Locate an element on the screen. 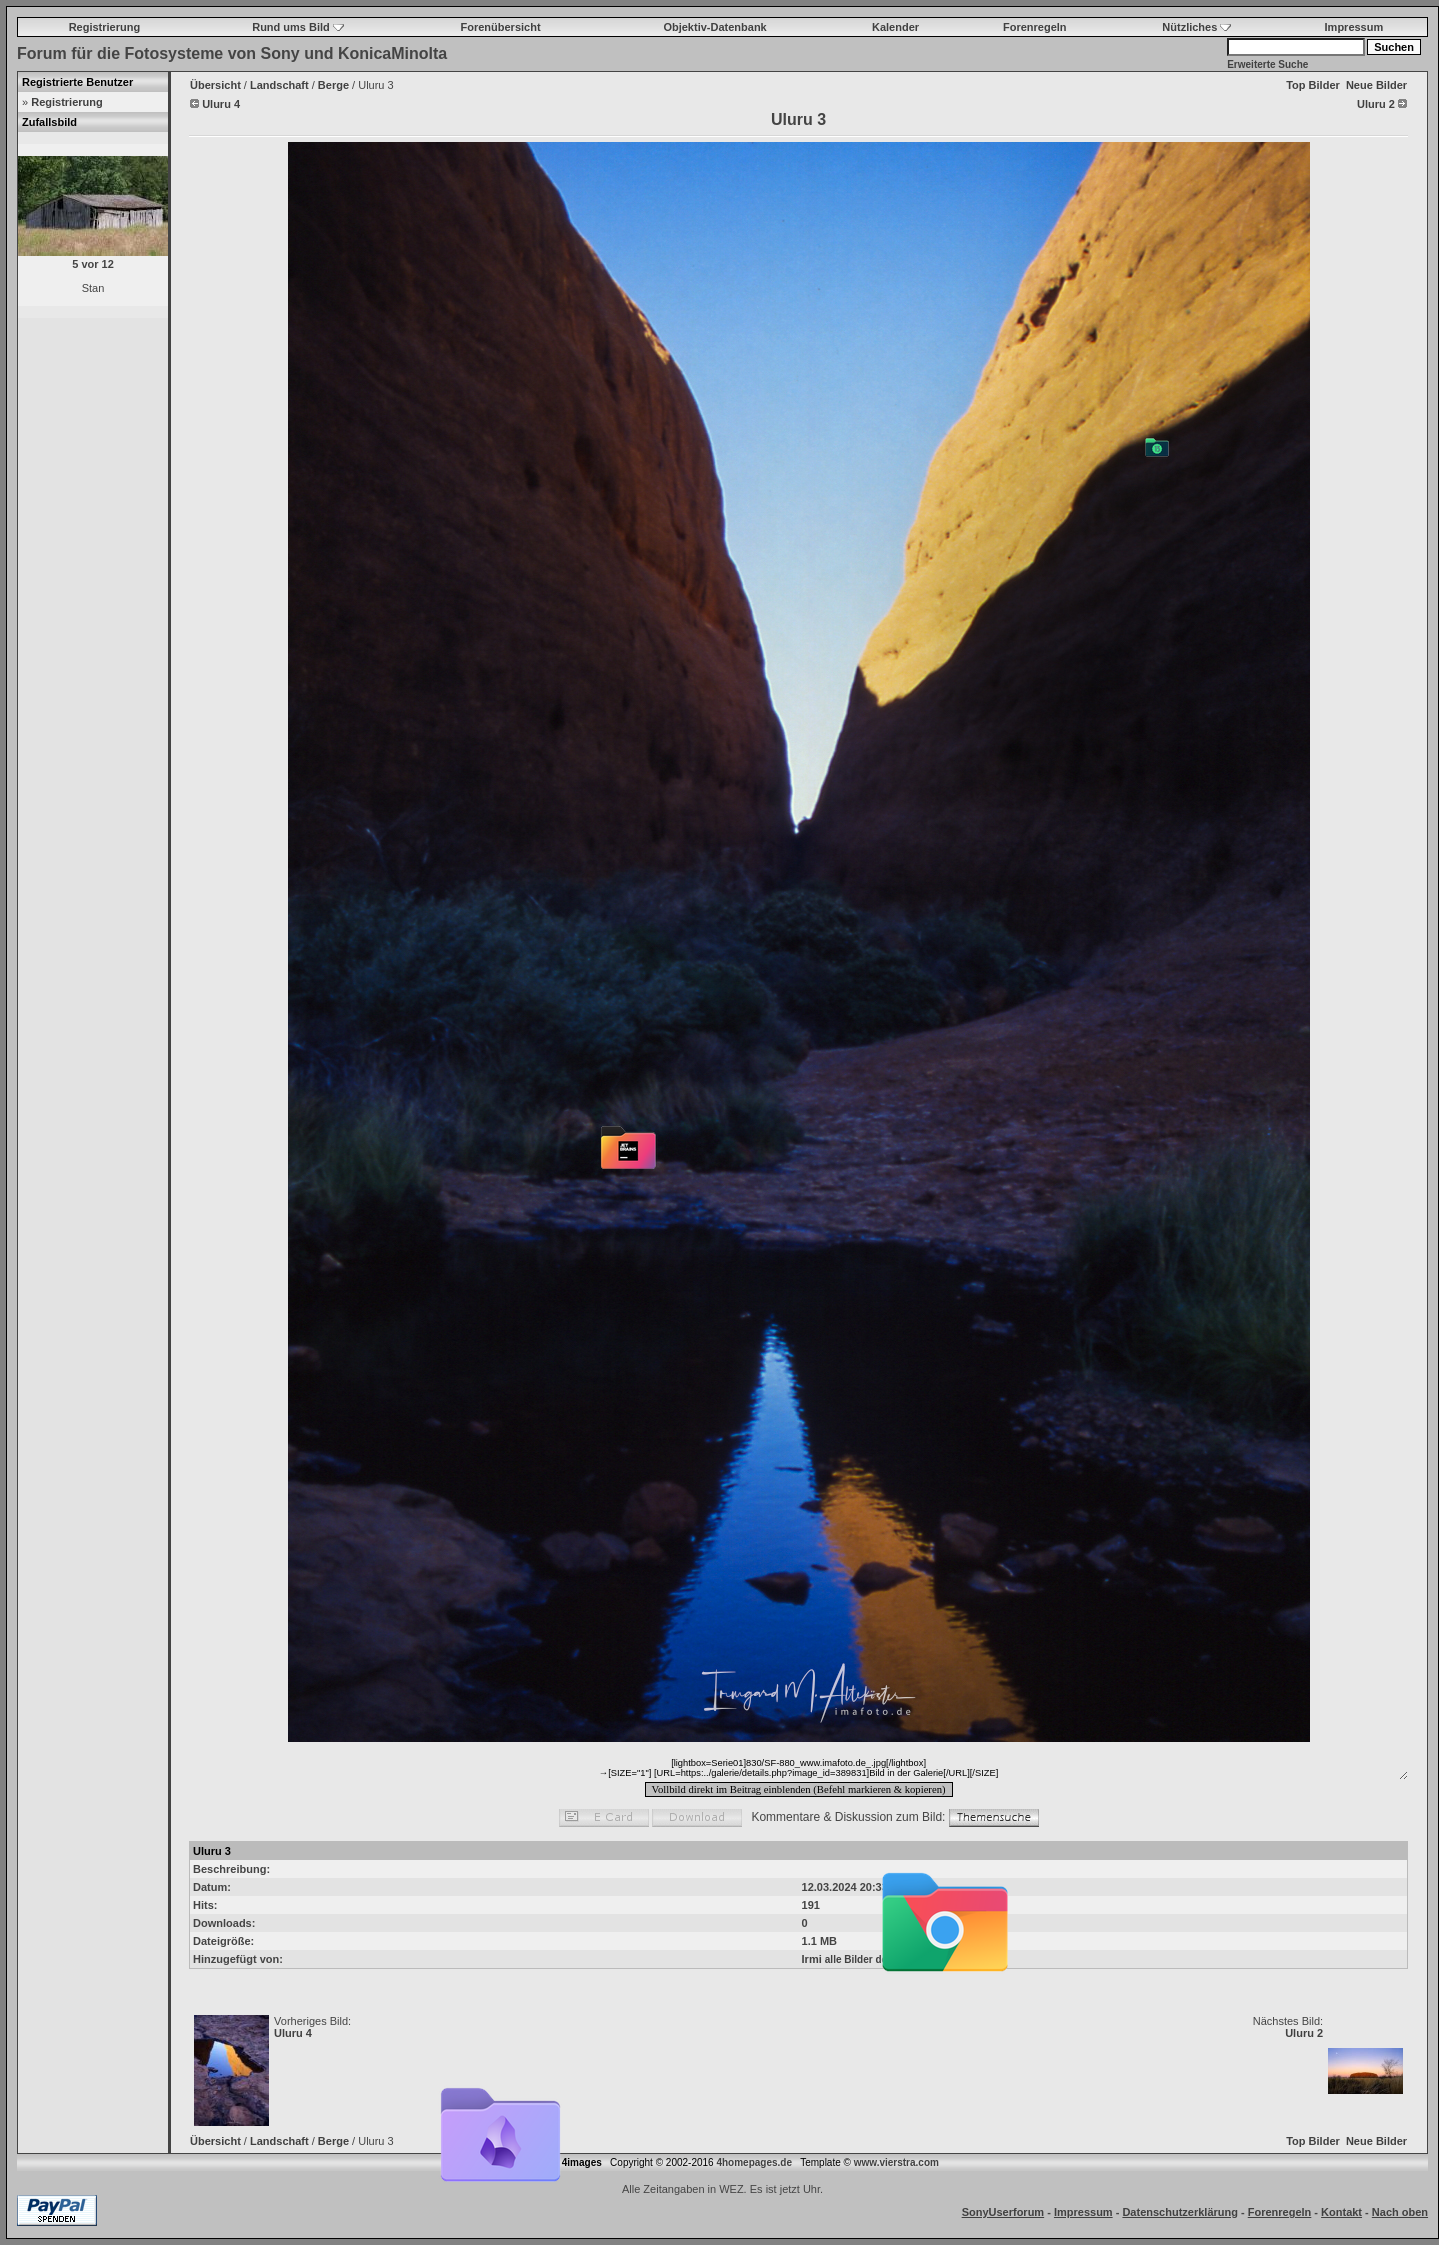 Image resolution: width=1439 pixels, height=2245 pixels. open JetBrains IDE projects folder is located at coordinates (628, 1149).